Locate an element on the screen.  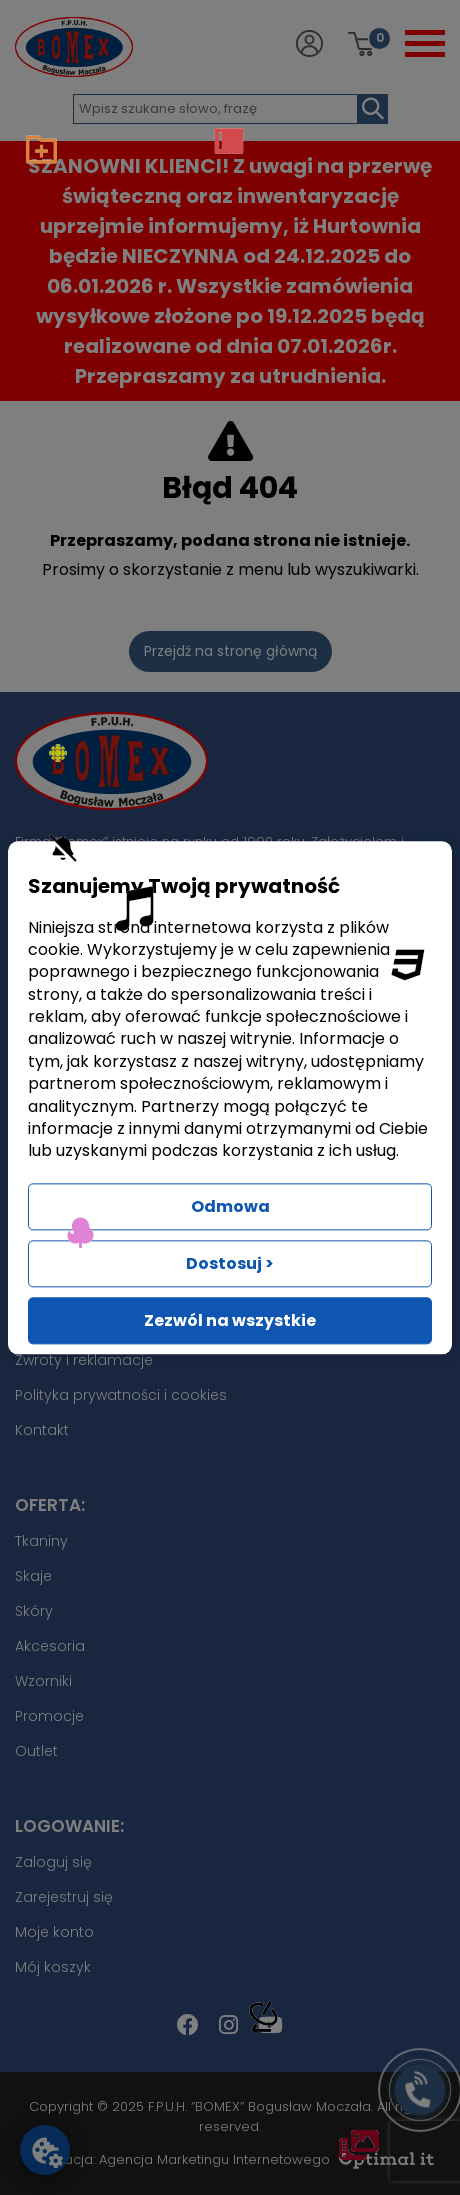
css3 logo is located at coordinates (409, 965).